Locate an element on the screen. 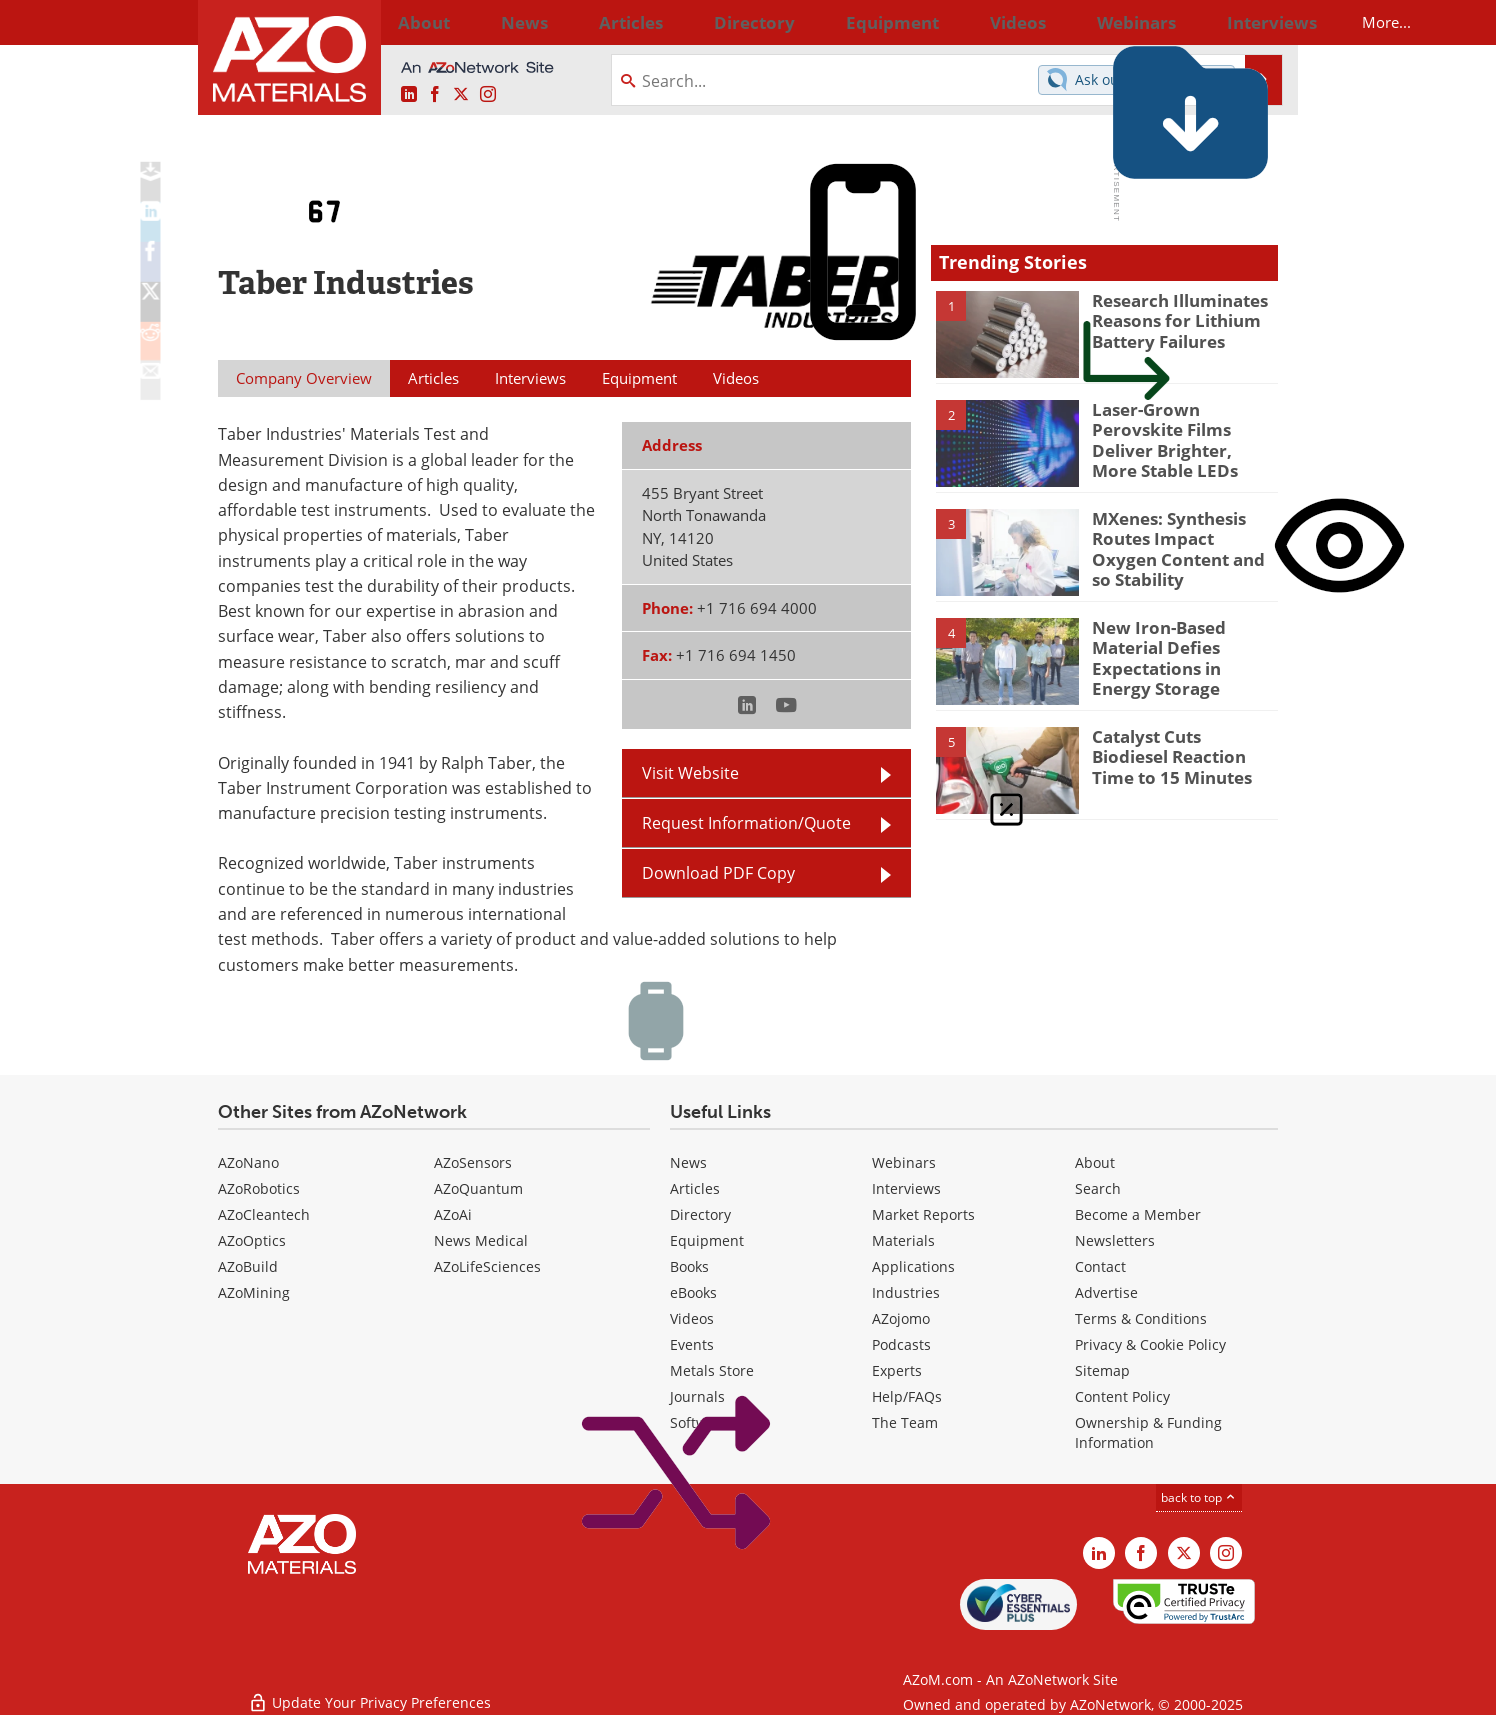  shuffle or randomize playback order is located at coordinates (672, 1472).